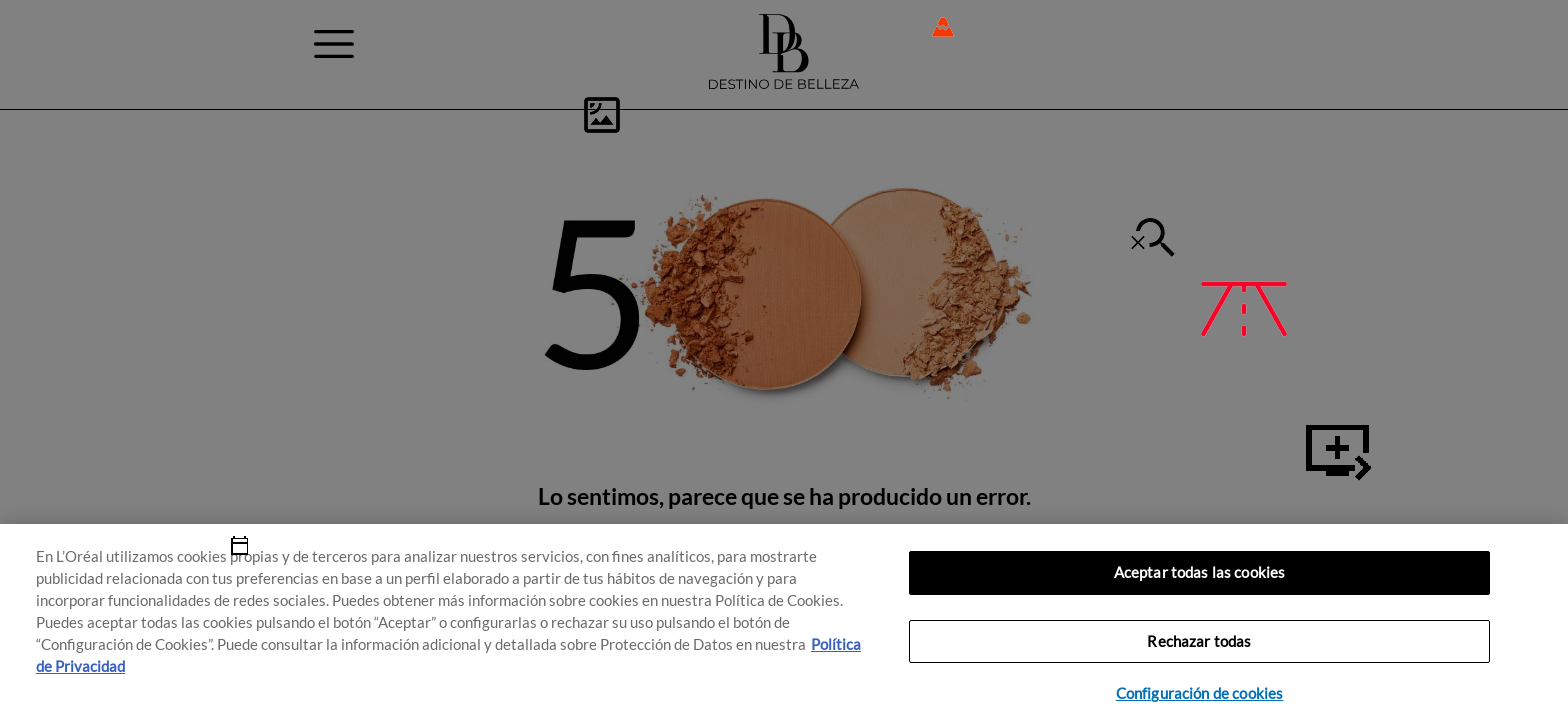 The image size is (1568, 720). What do you see at coordinates (239, 545) in the screenshot?
I see `view today's date or calendar` at bounding box center [239, 545].